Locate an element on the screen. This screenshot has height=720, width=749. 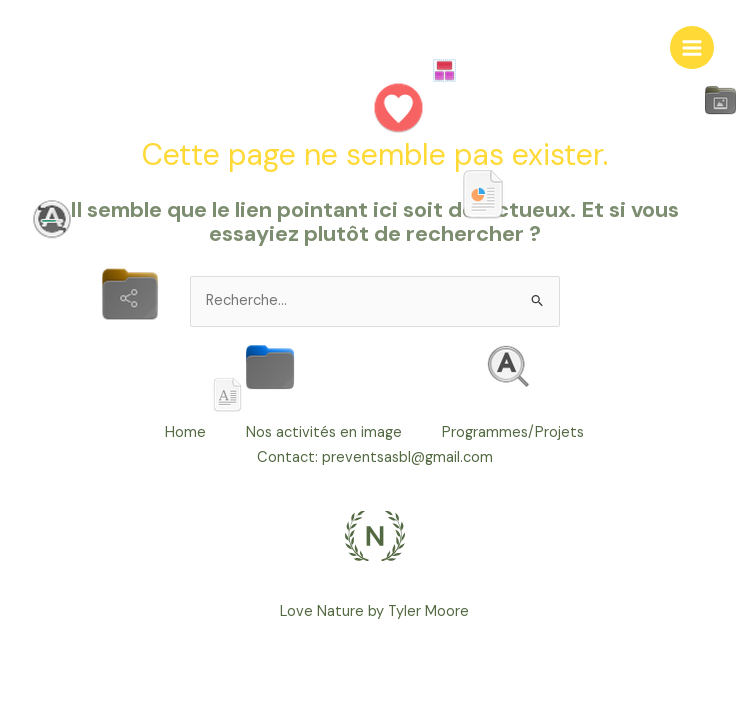
check for available software updates is located at coordinates (52, 219).